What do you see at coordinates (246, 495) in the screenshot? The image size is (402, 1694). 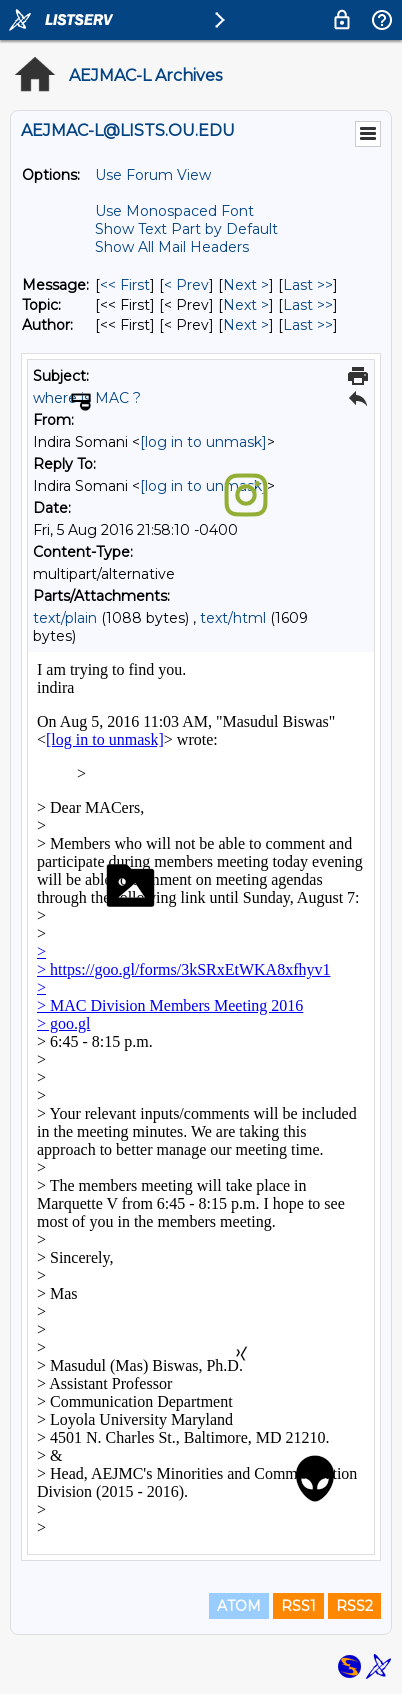 I see `open Instagram app` at bounding box center [246, 495].